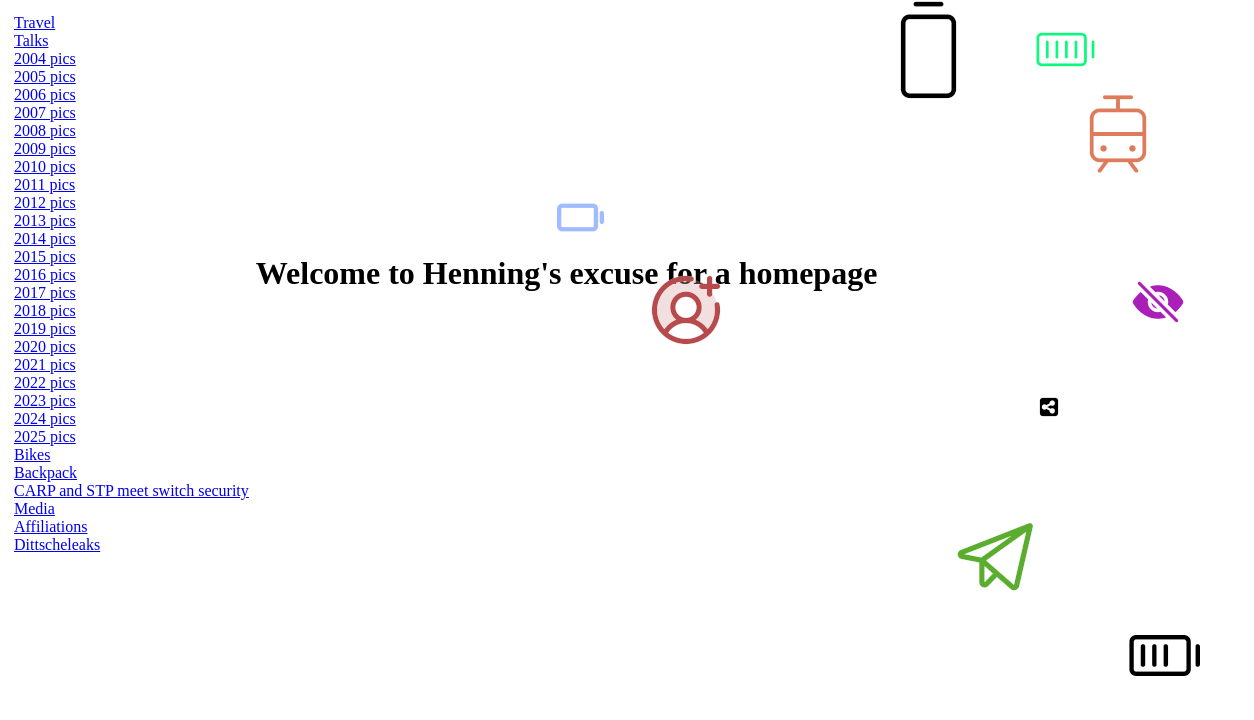 The height and width of the screenshot is (720, 1254). Describe the element at coordinates (1064, 49) in the screenshot. I see `indicates battery is fully charged` at that location.